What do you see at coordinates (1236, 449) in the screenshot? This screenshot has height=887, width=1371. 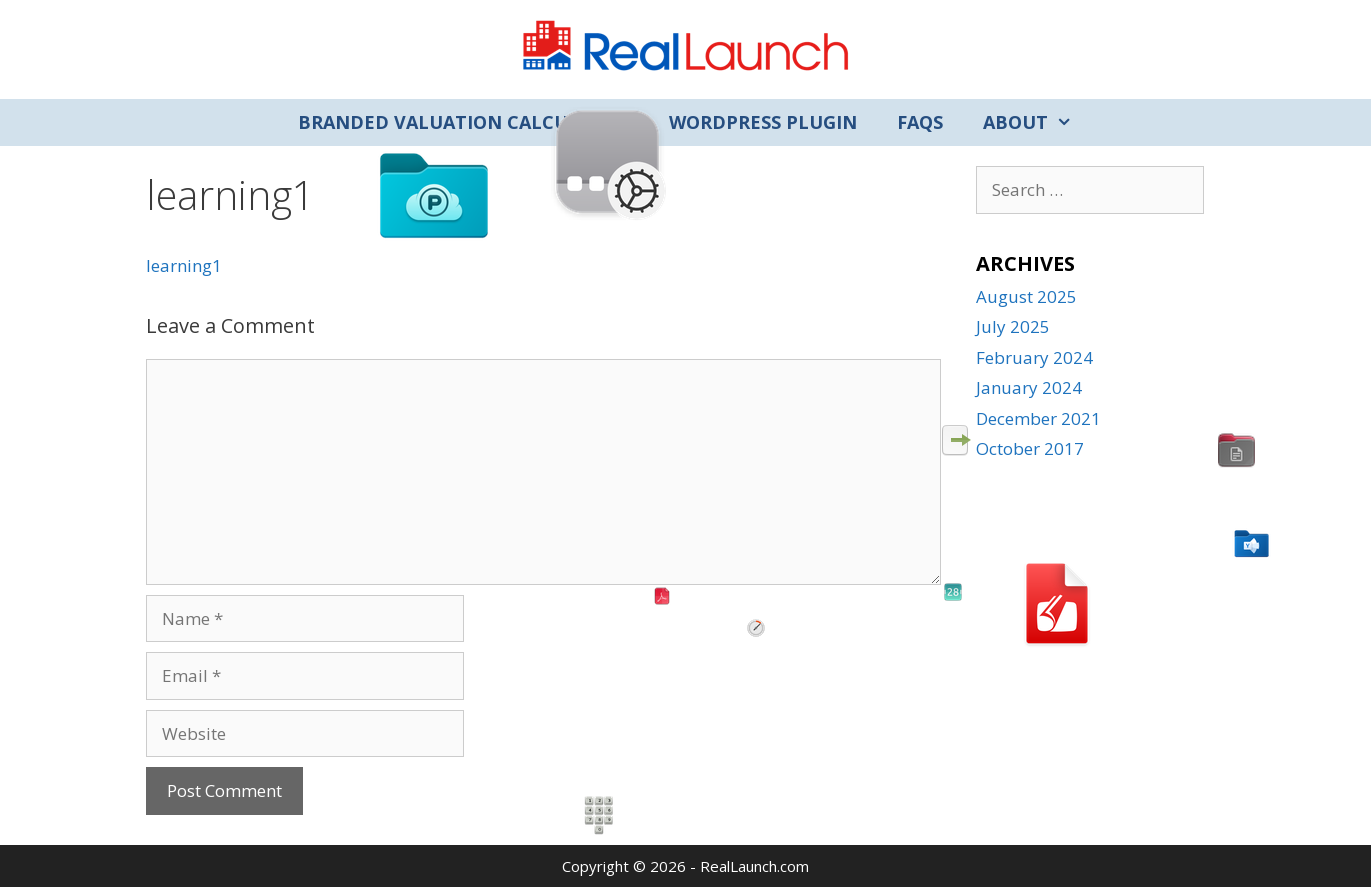 I see `open your documents folder` at bounding box center [1236, 449].